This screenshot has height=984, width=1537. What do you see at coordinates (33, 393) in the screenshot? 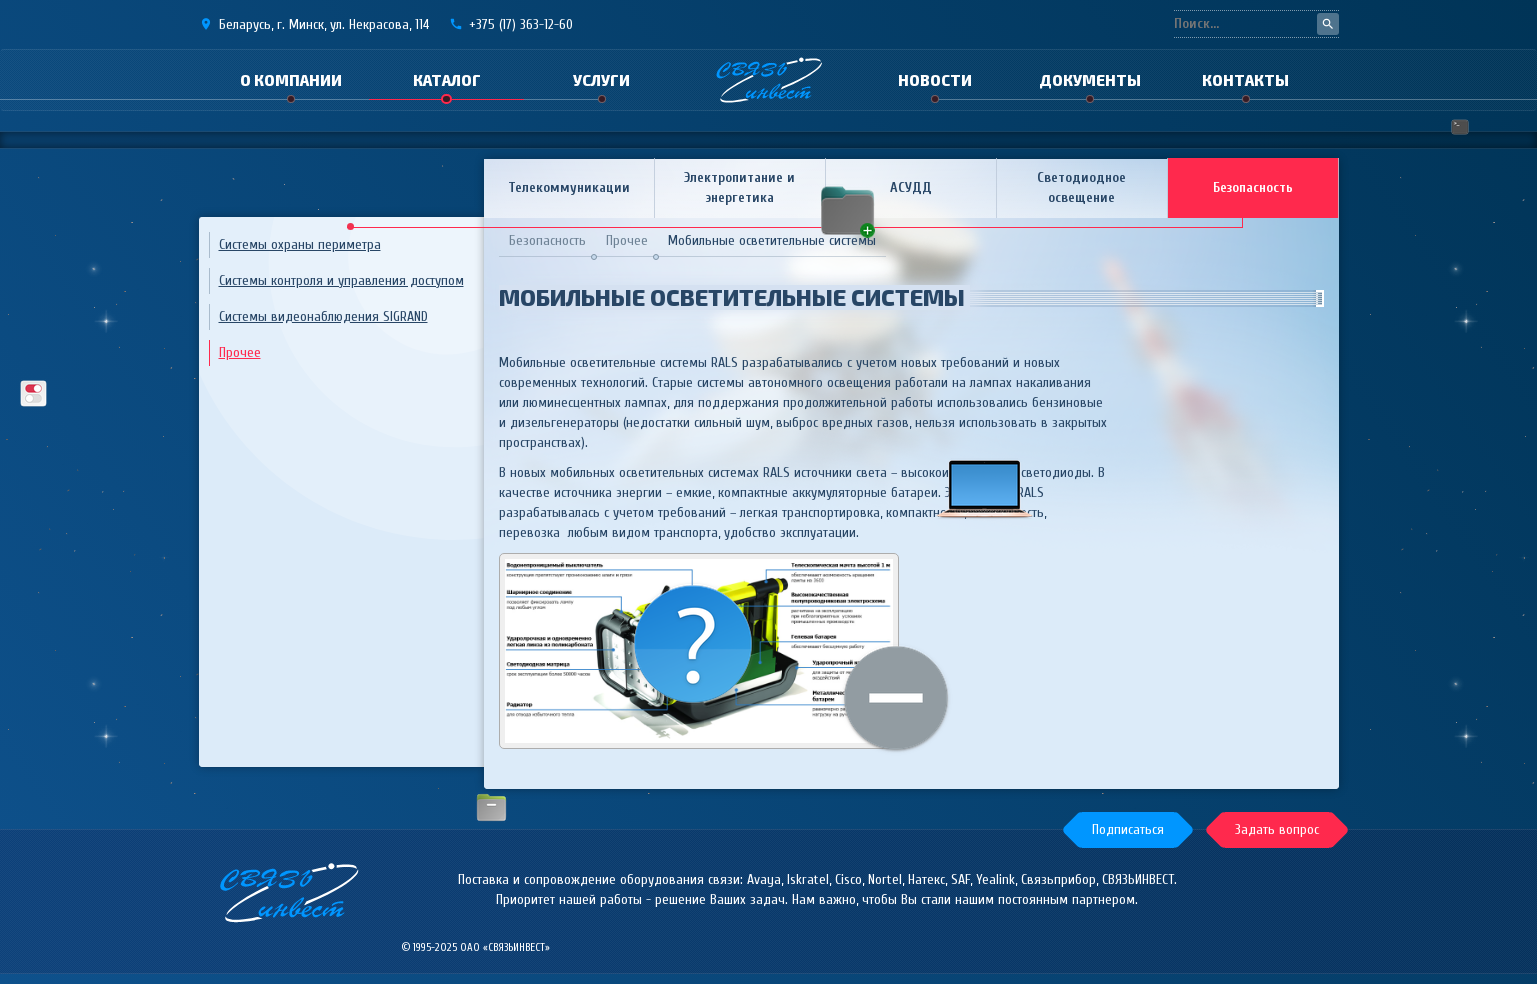
I see `open gnome tweaks to customize desktop settings` at bounding box center [33, 393].